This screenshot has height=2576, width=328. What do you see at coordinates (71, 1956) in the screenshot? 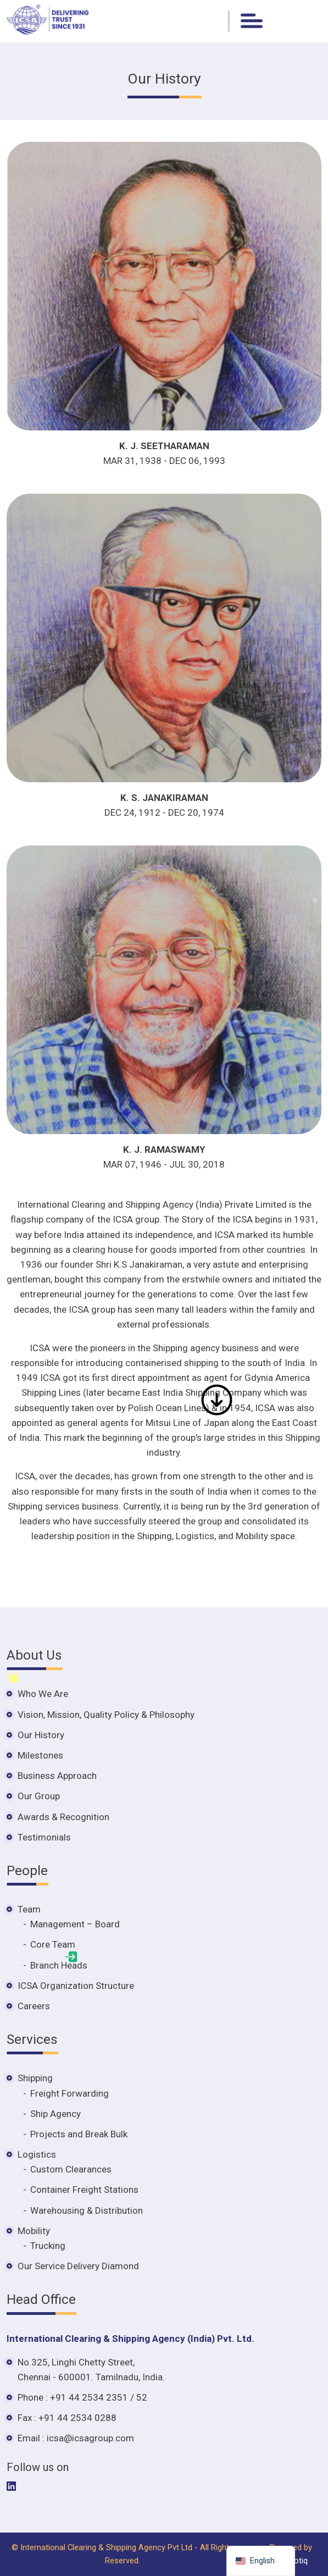
I see `log in to your account` at bounding box center [71, 1956].